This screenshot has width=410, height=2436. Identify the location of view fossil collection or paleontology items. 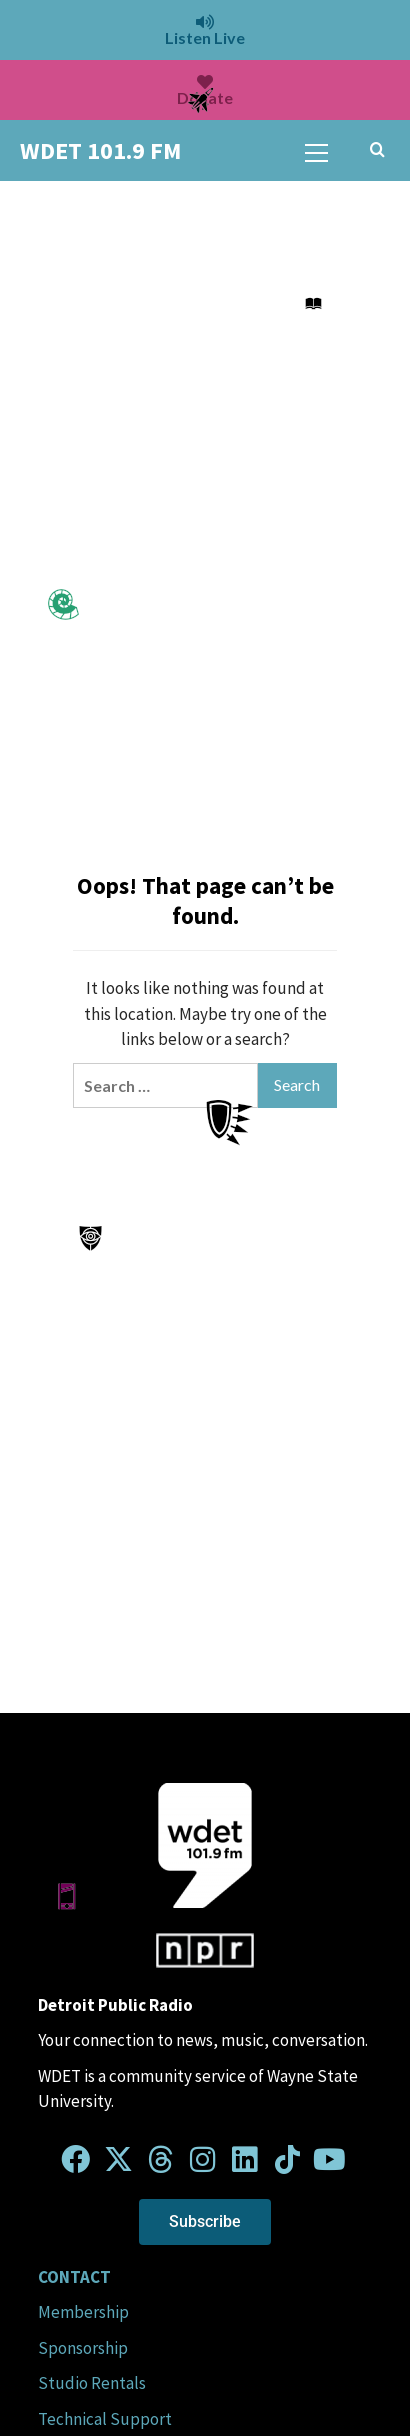
(63, 604).